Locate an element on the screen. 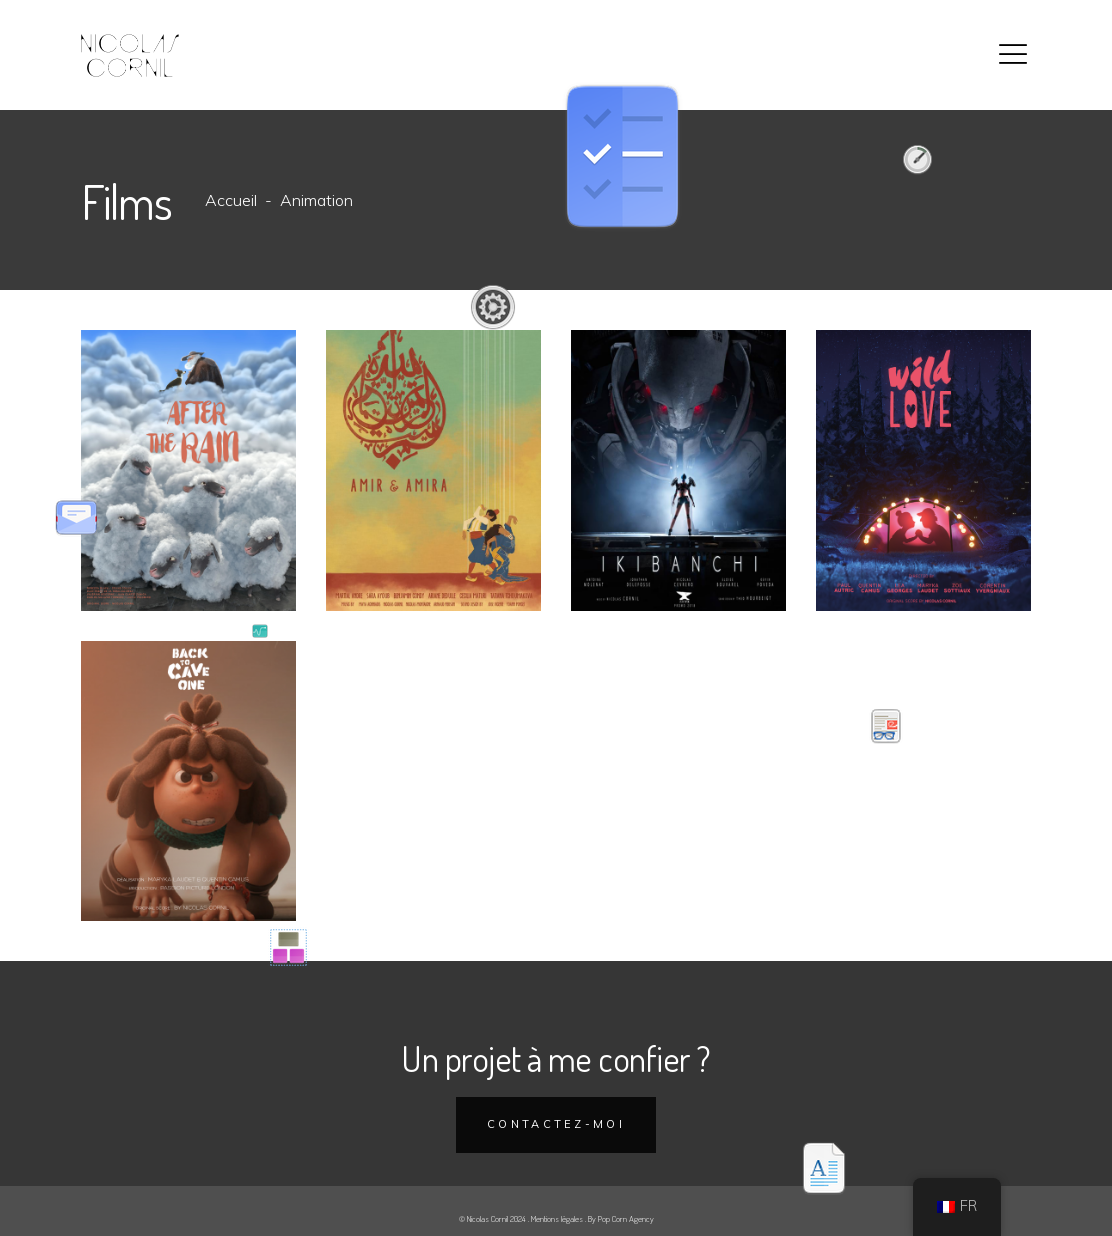 Image resolution: width=1112 pixels, height=1236 pixels. open evolution email and calendar app is located at coordinates (76, 517).